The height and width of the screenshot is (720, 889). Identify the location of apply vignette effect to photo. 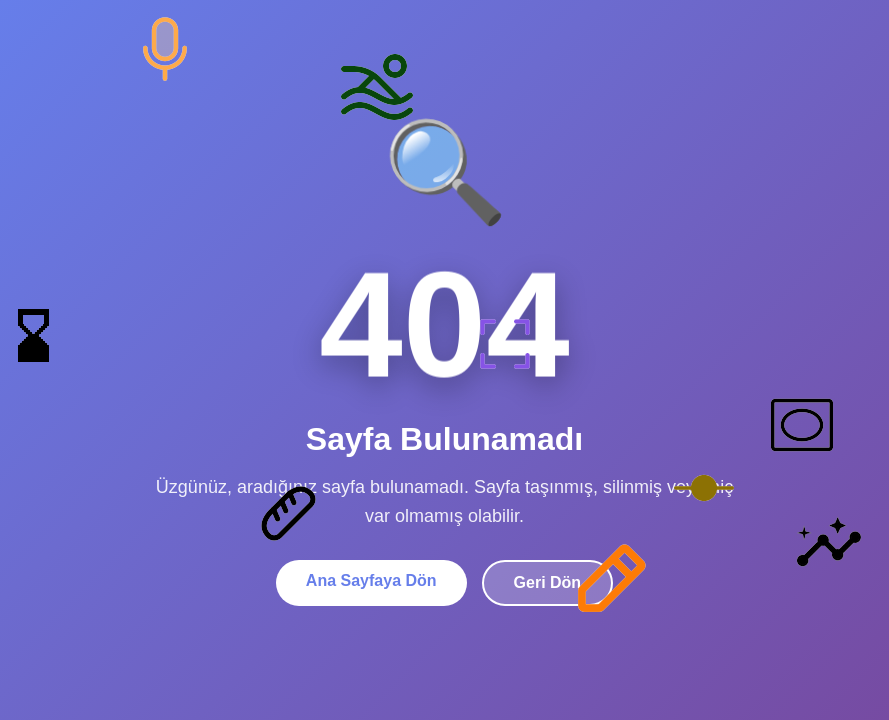
(802, 425).